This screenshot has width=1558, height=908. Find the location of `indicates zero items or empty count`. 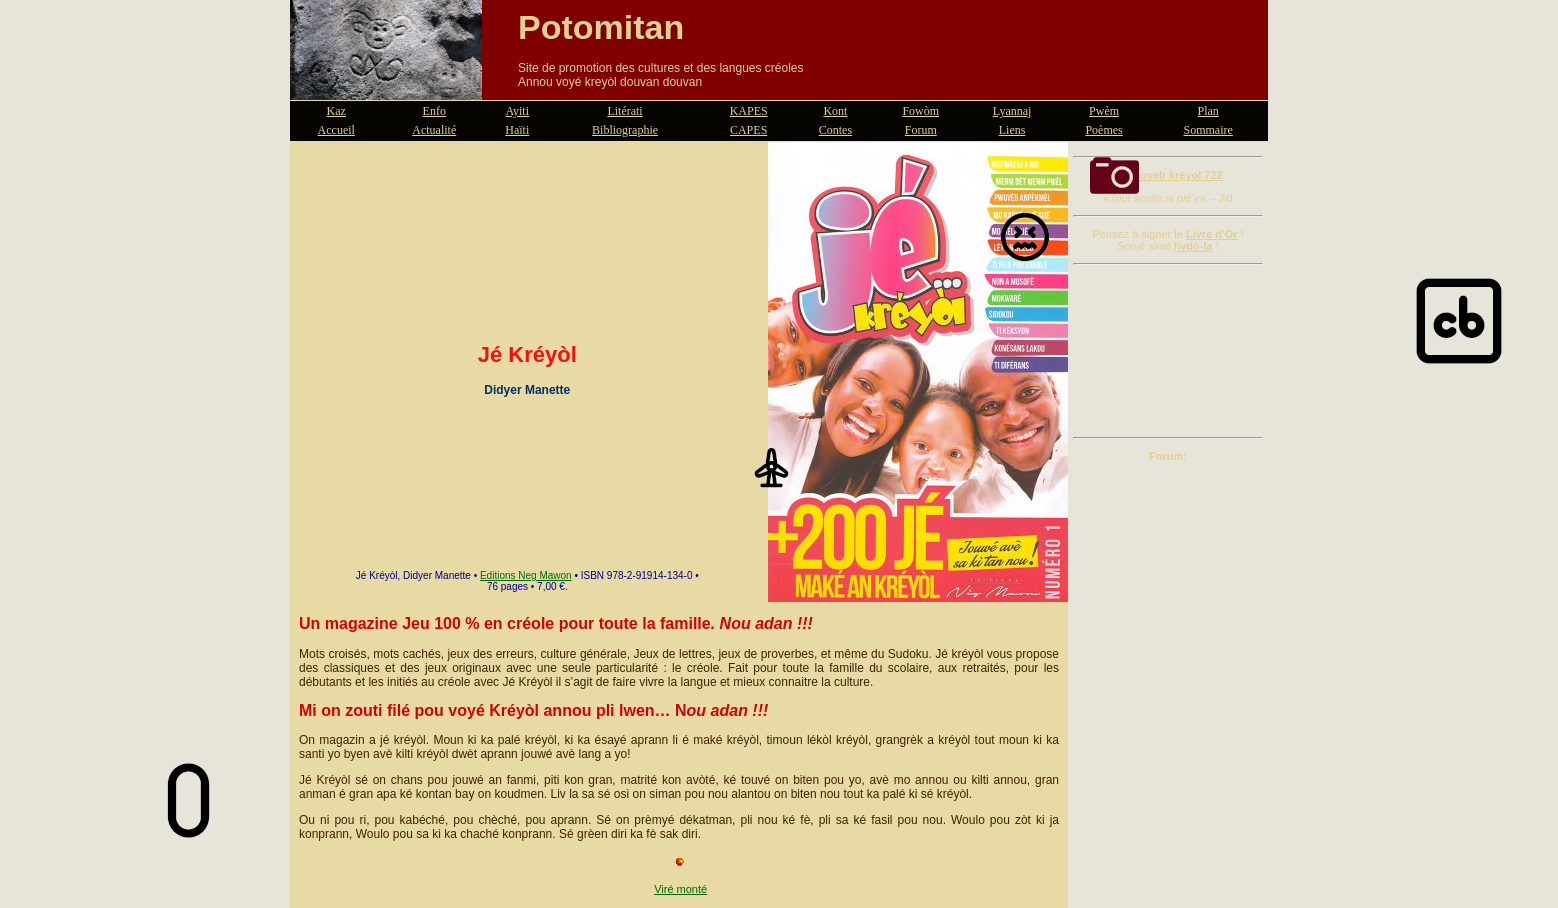

indicates zero items or empty count is located at coordinates (188, 800).